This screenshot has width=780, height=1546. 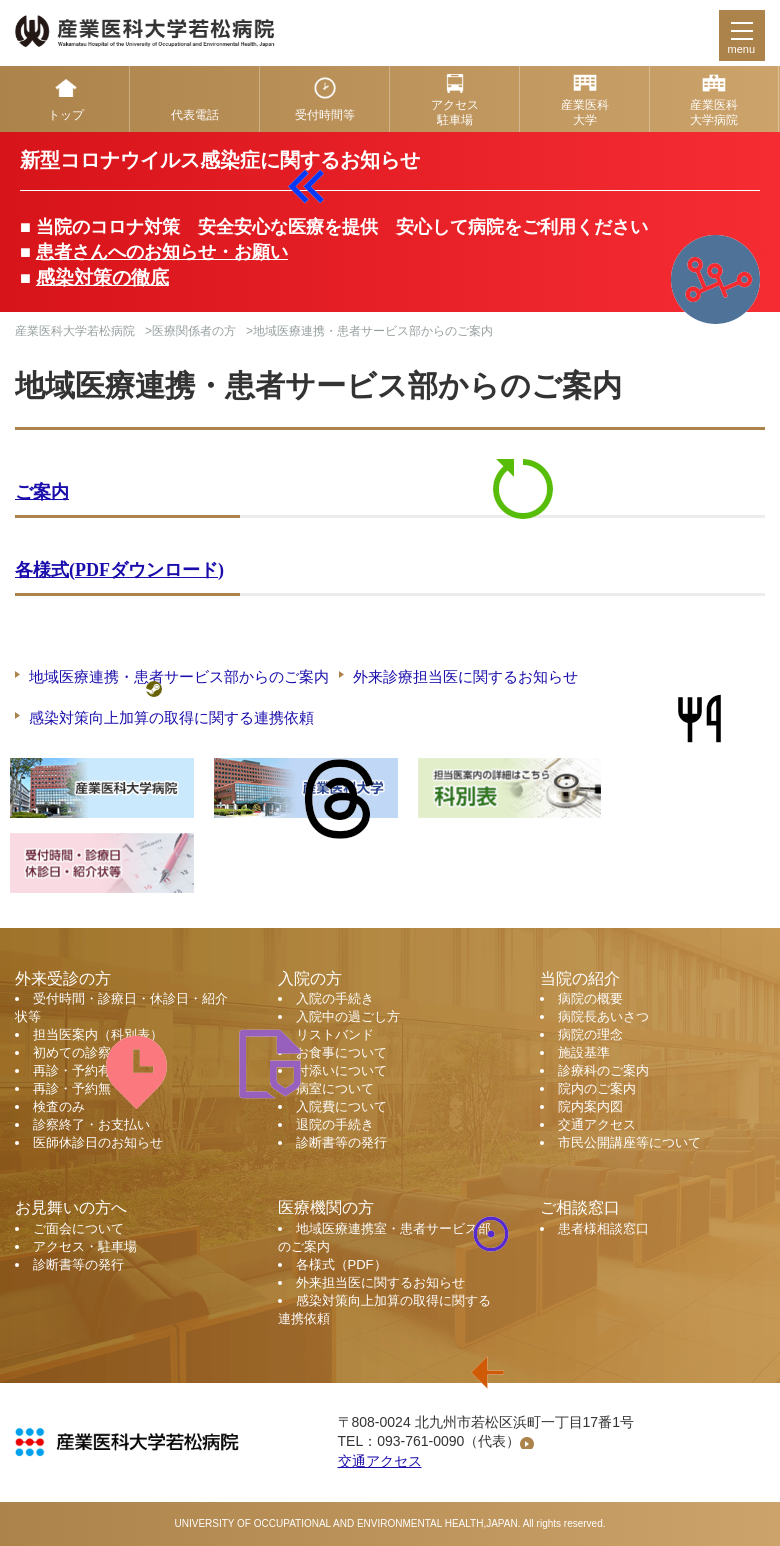 I want to click on open namuwiki website, so click(x=715, y=279).